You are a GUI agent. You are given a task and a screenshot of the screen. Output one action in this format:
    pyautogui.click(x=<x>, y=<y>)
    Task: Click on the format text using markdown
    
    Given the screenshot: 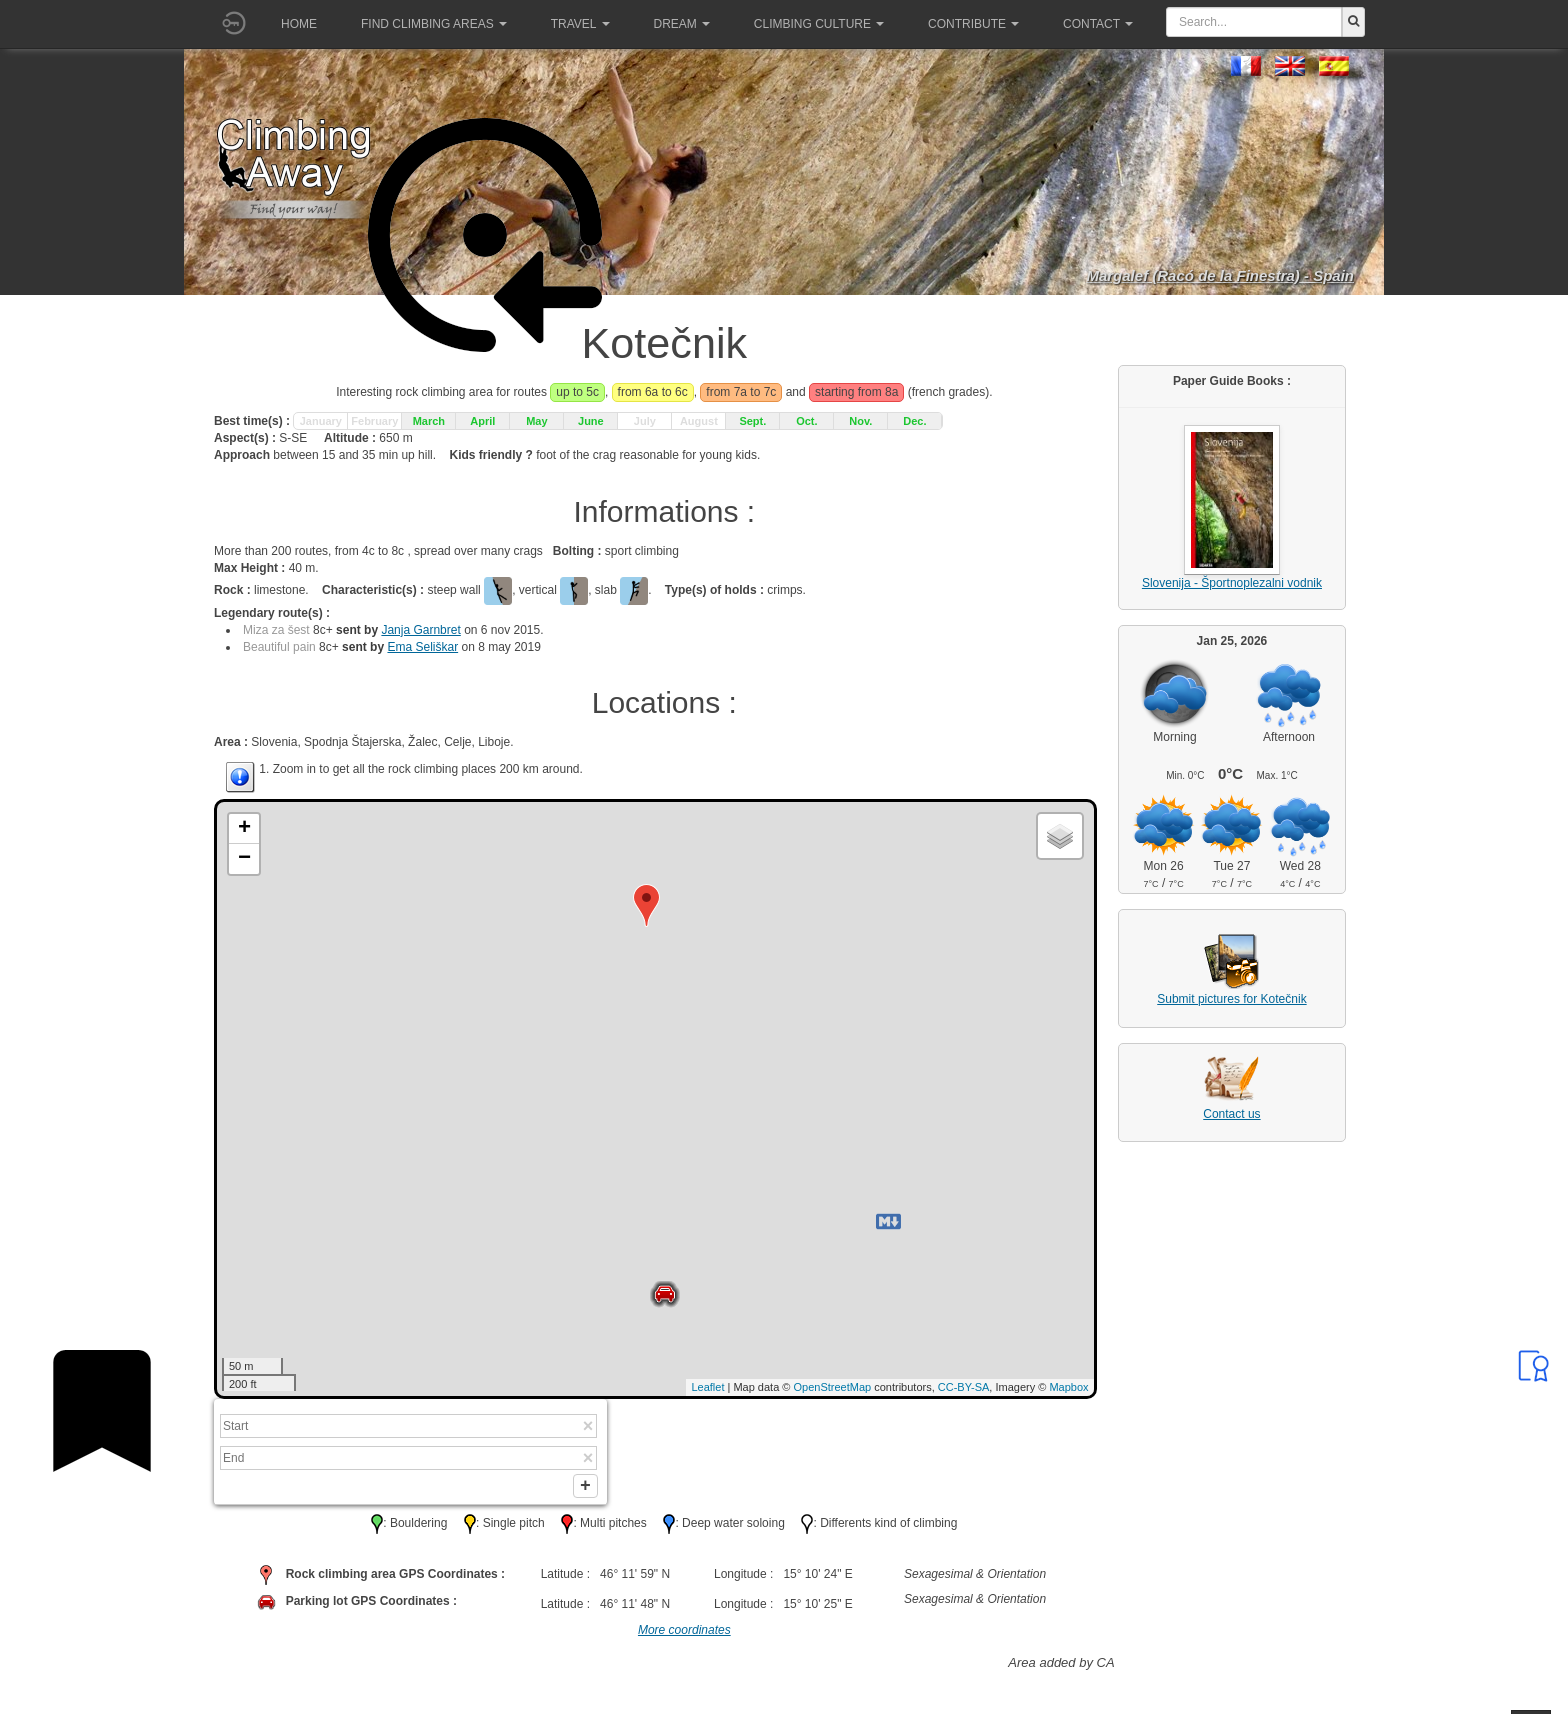 What is the action you would take?
    pyautogui.click(x=888, y=1221)
    